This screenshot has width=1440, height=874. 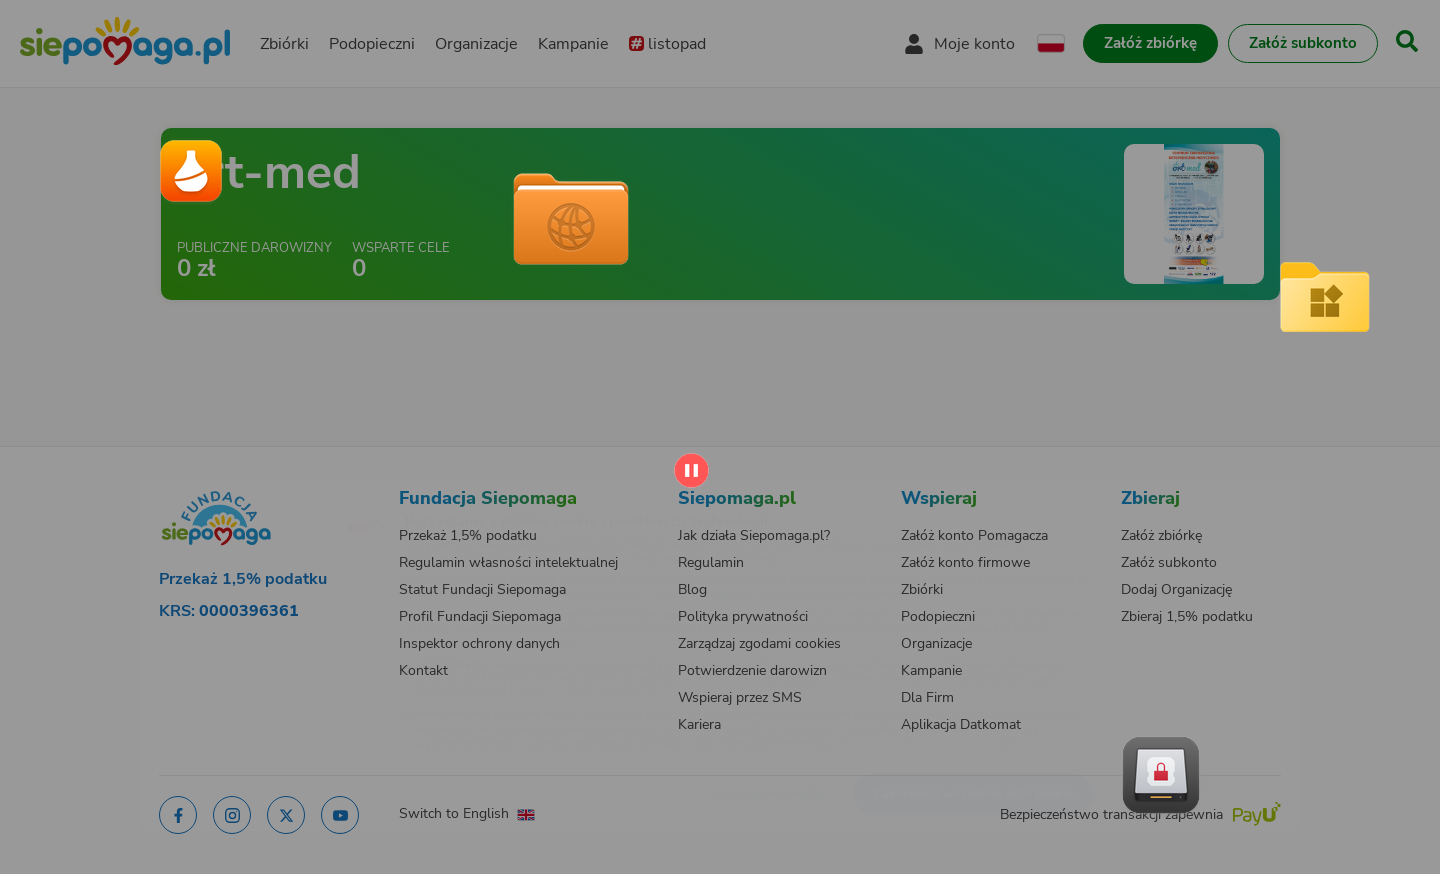 What do you see at coordinates (571, 219) in the screenshot?
I see `open folder containing html or web files` at bounding box center [571, 219].